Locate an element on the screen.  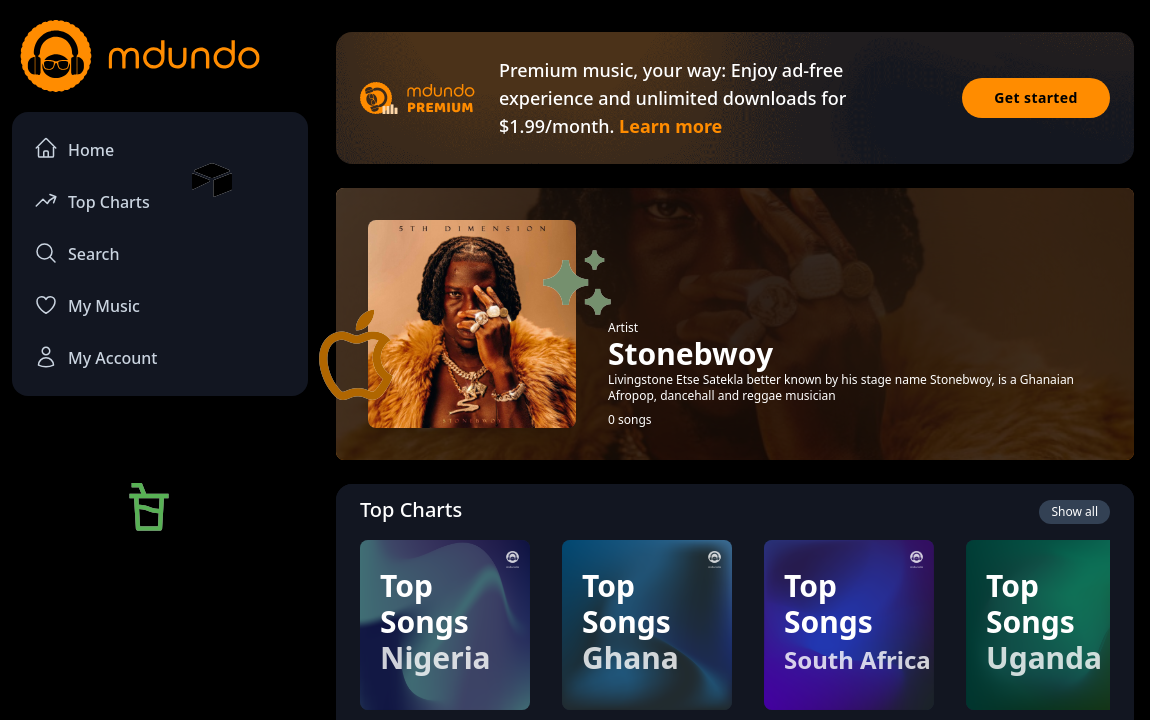
apple company logo is located at coordinates (358, 355).